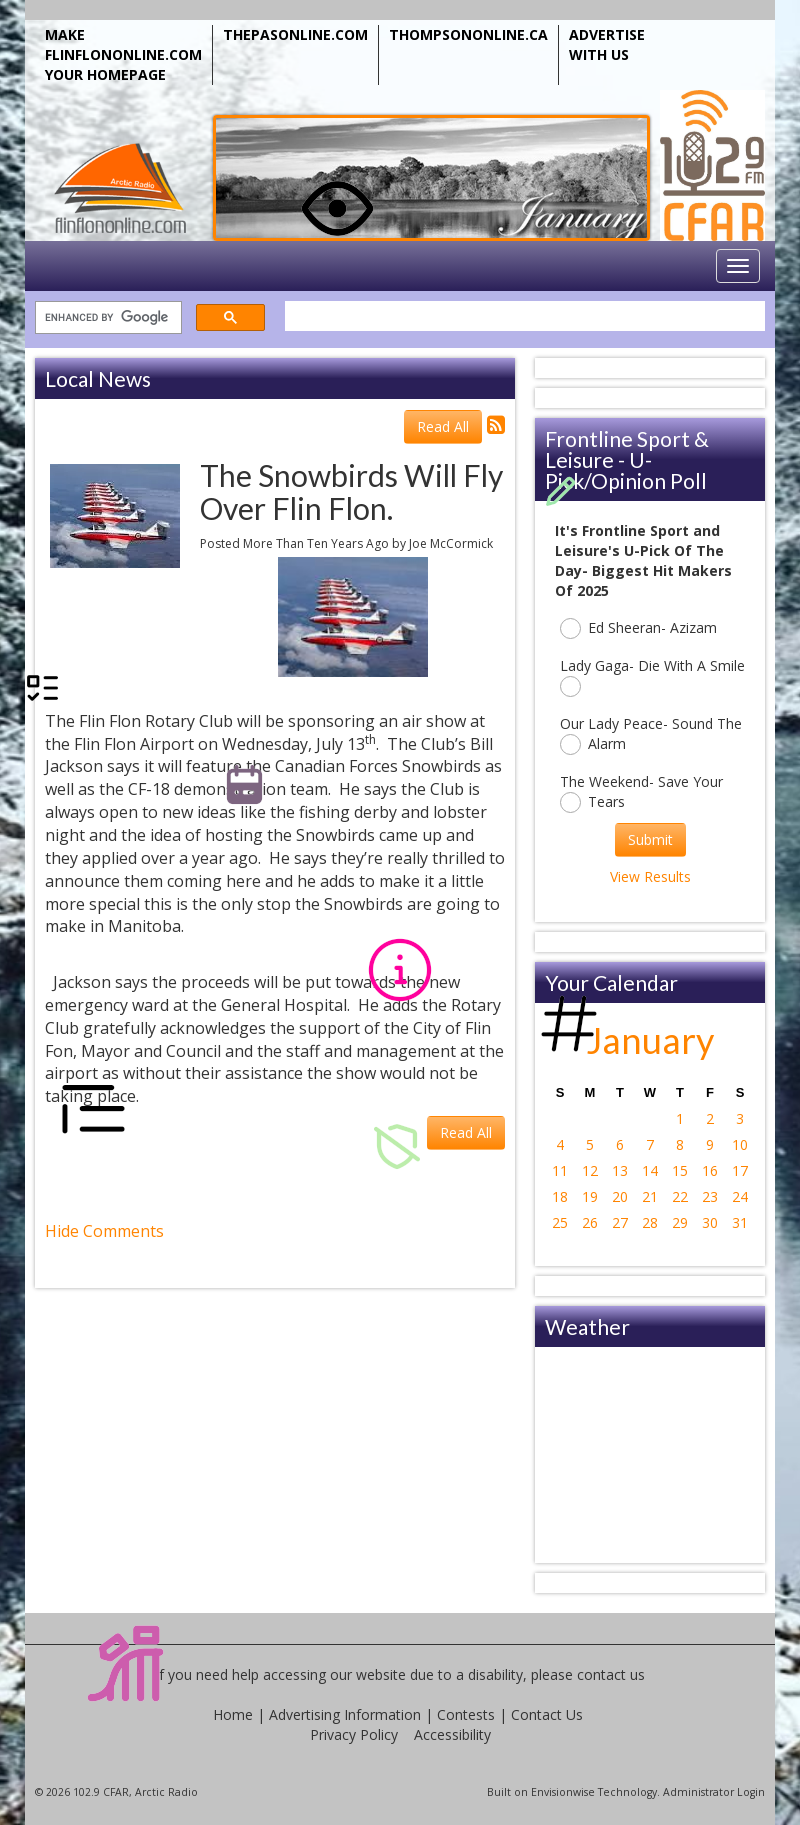  Describe the element at coordinates (560, 491) in the screenshot. I see `edit content or settings` at that location.